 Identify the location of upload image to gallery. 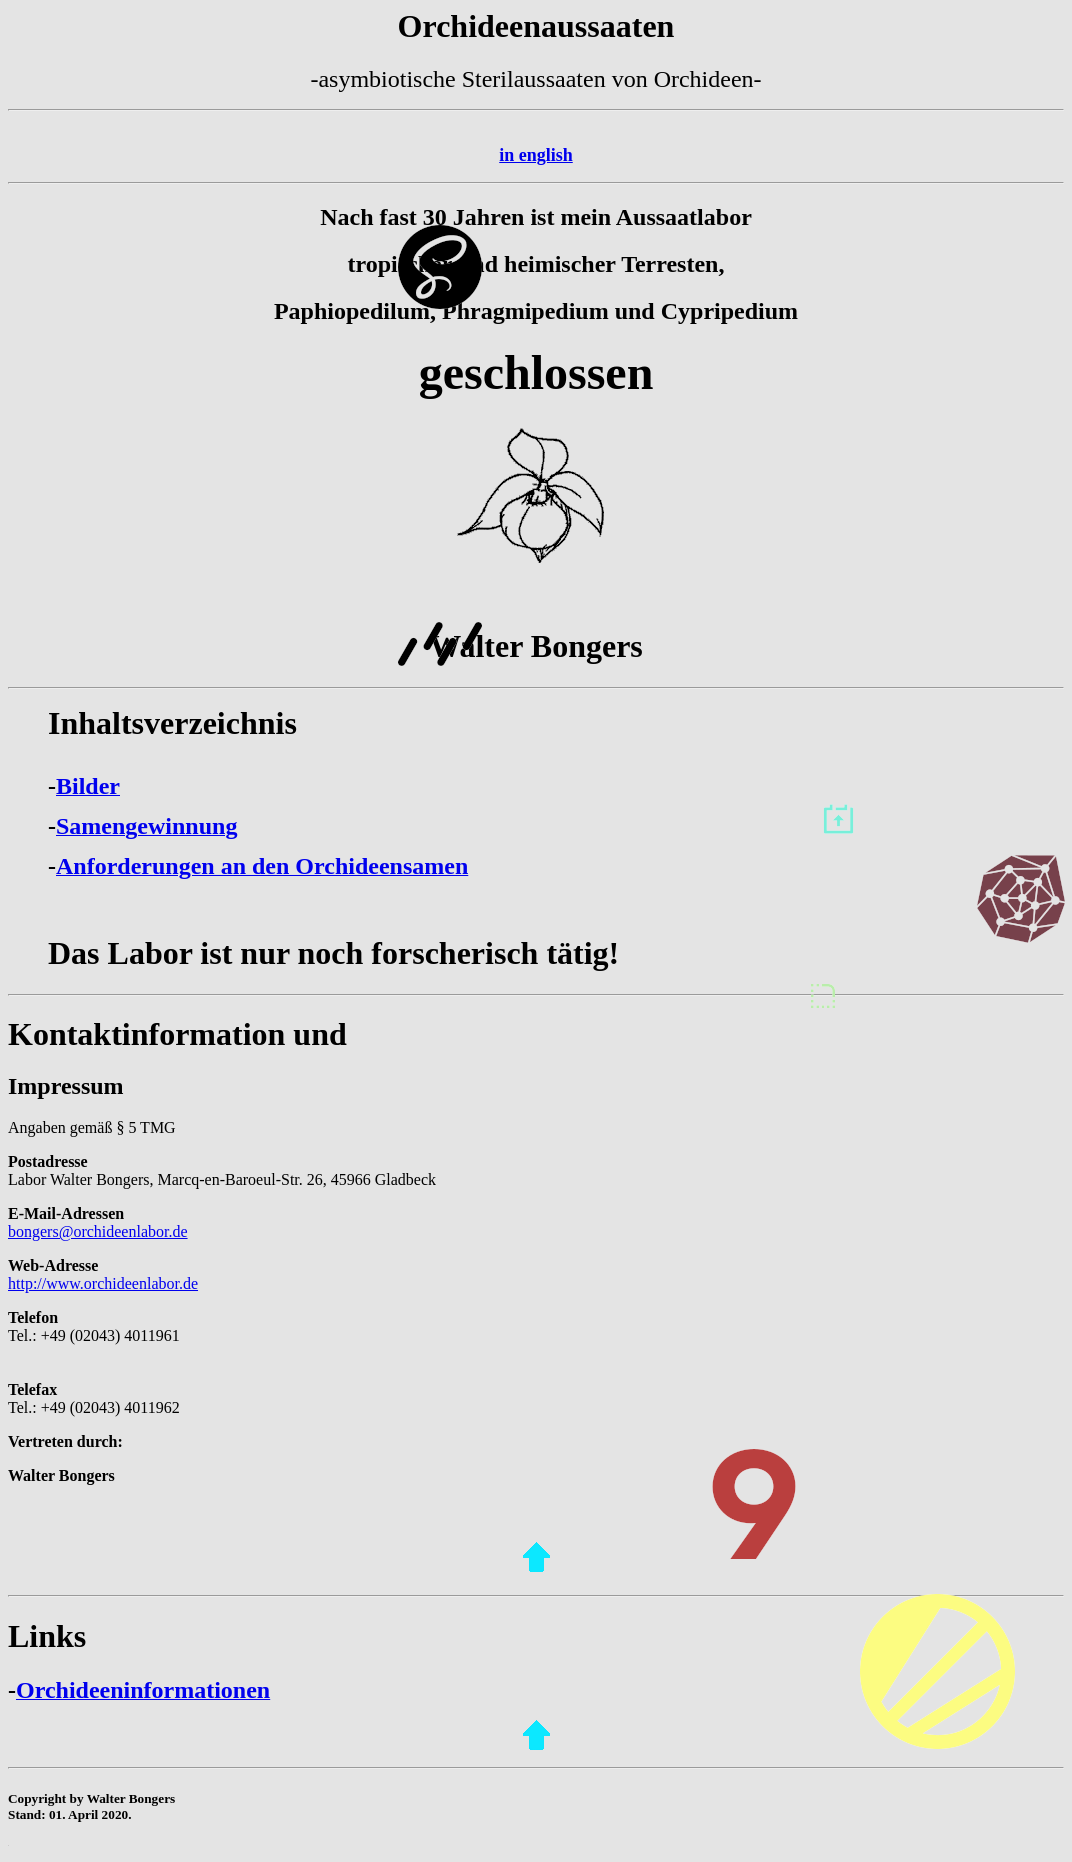
(838, 820).